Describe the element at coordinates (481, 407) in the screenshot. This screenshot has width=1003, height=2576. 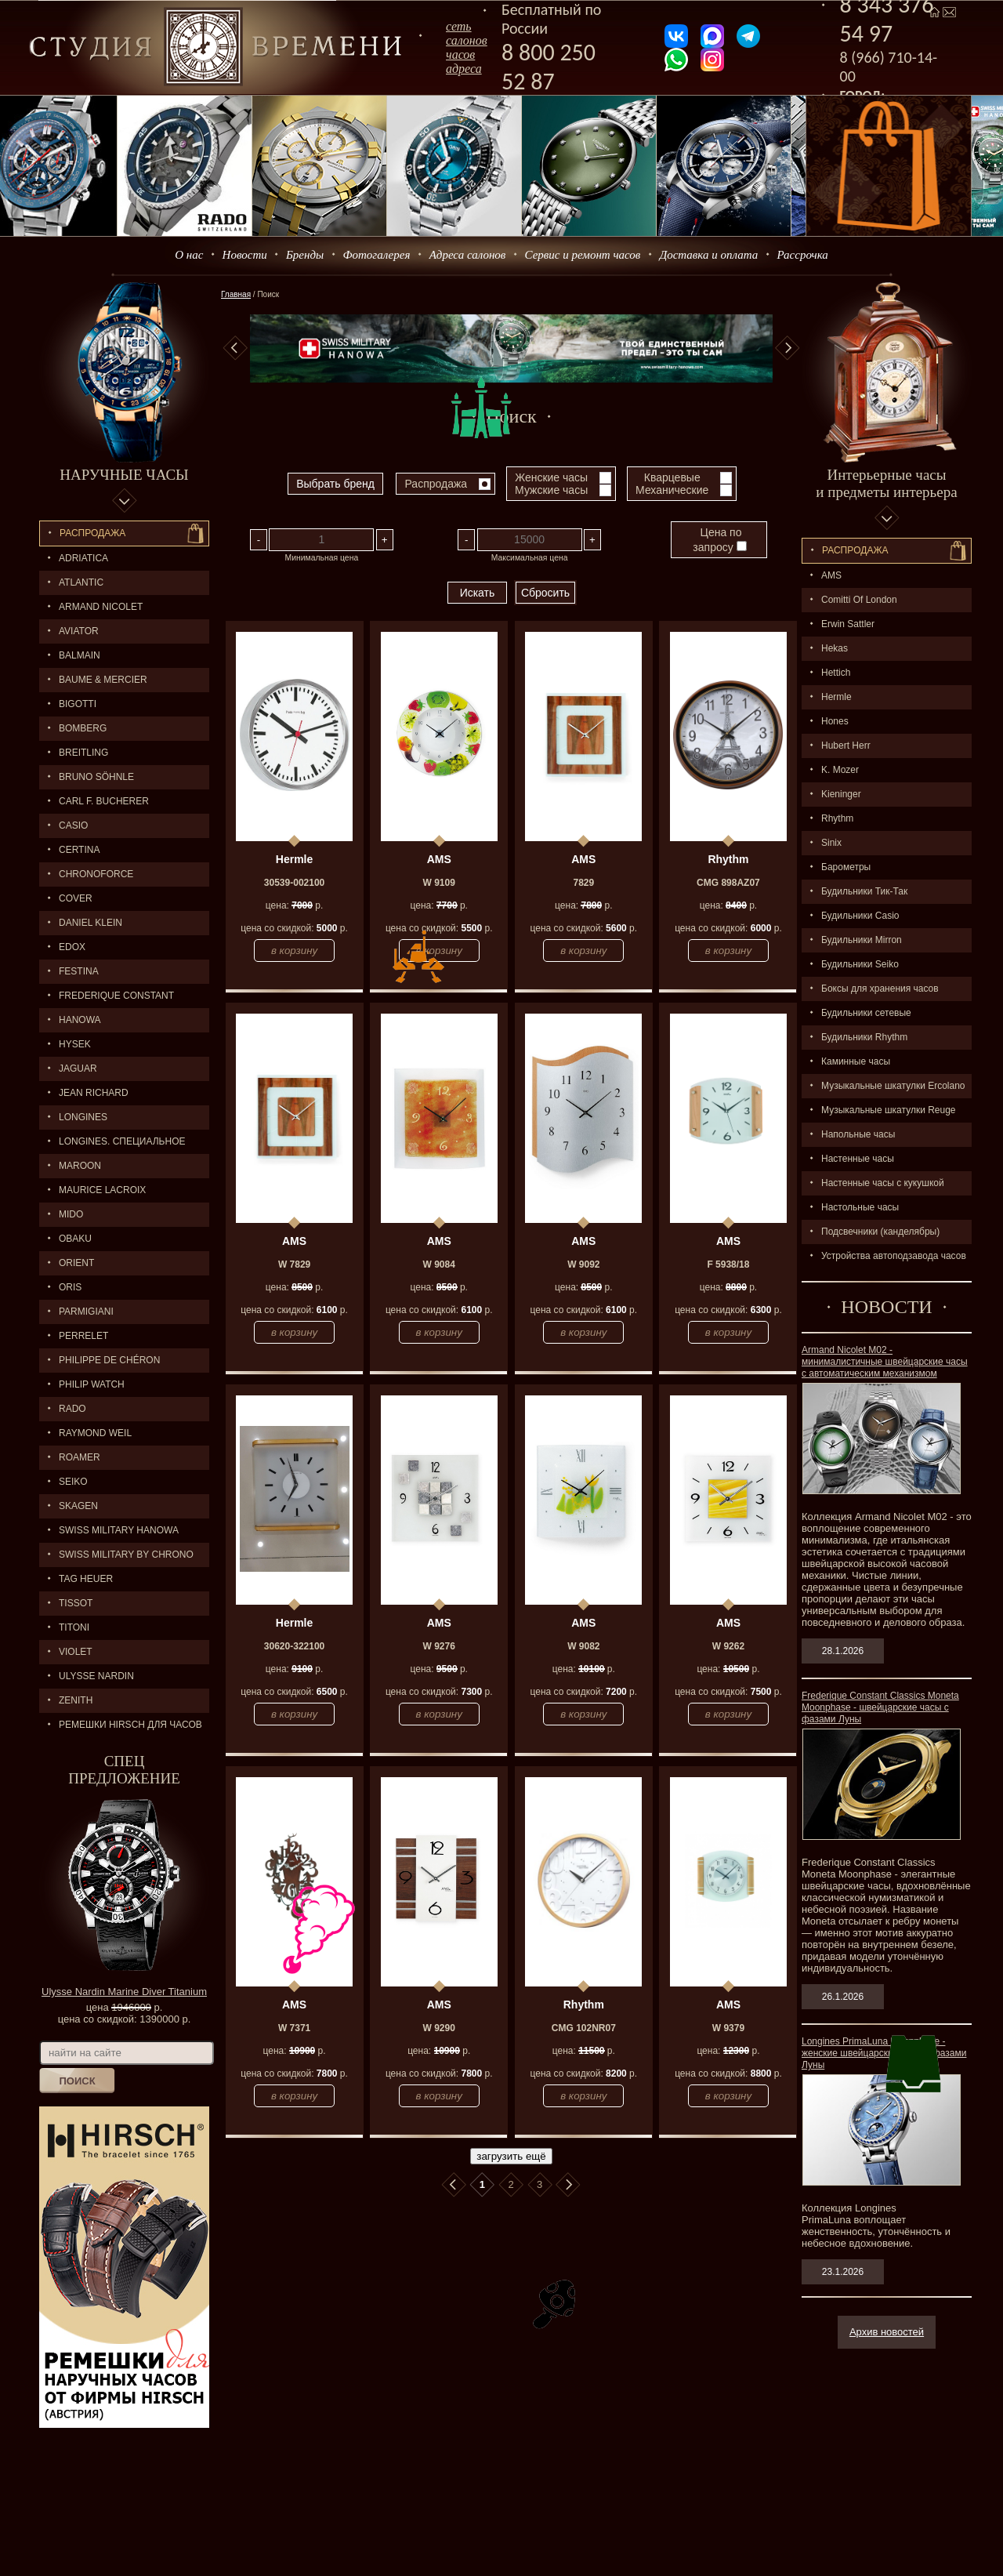
I see `access the castle or fortress location` at that location.